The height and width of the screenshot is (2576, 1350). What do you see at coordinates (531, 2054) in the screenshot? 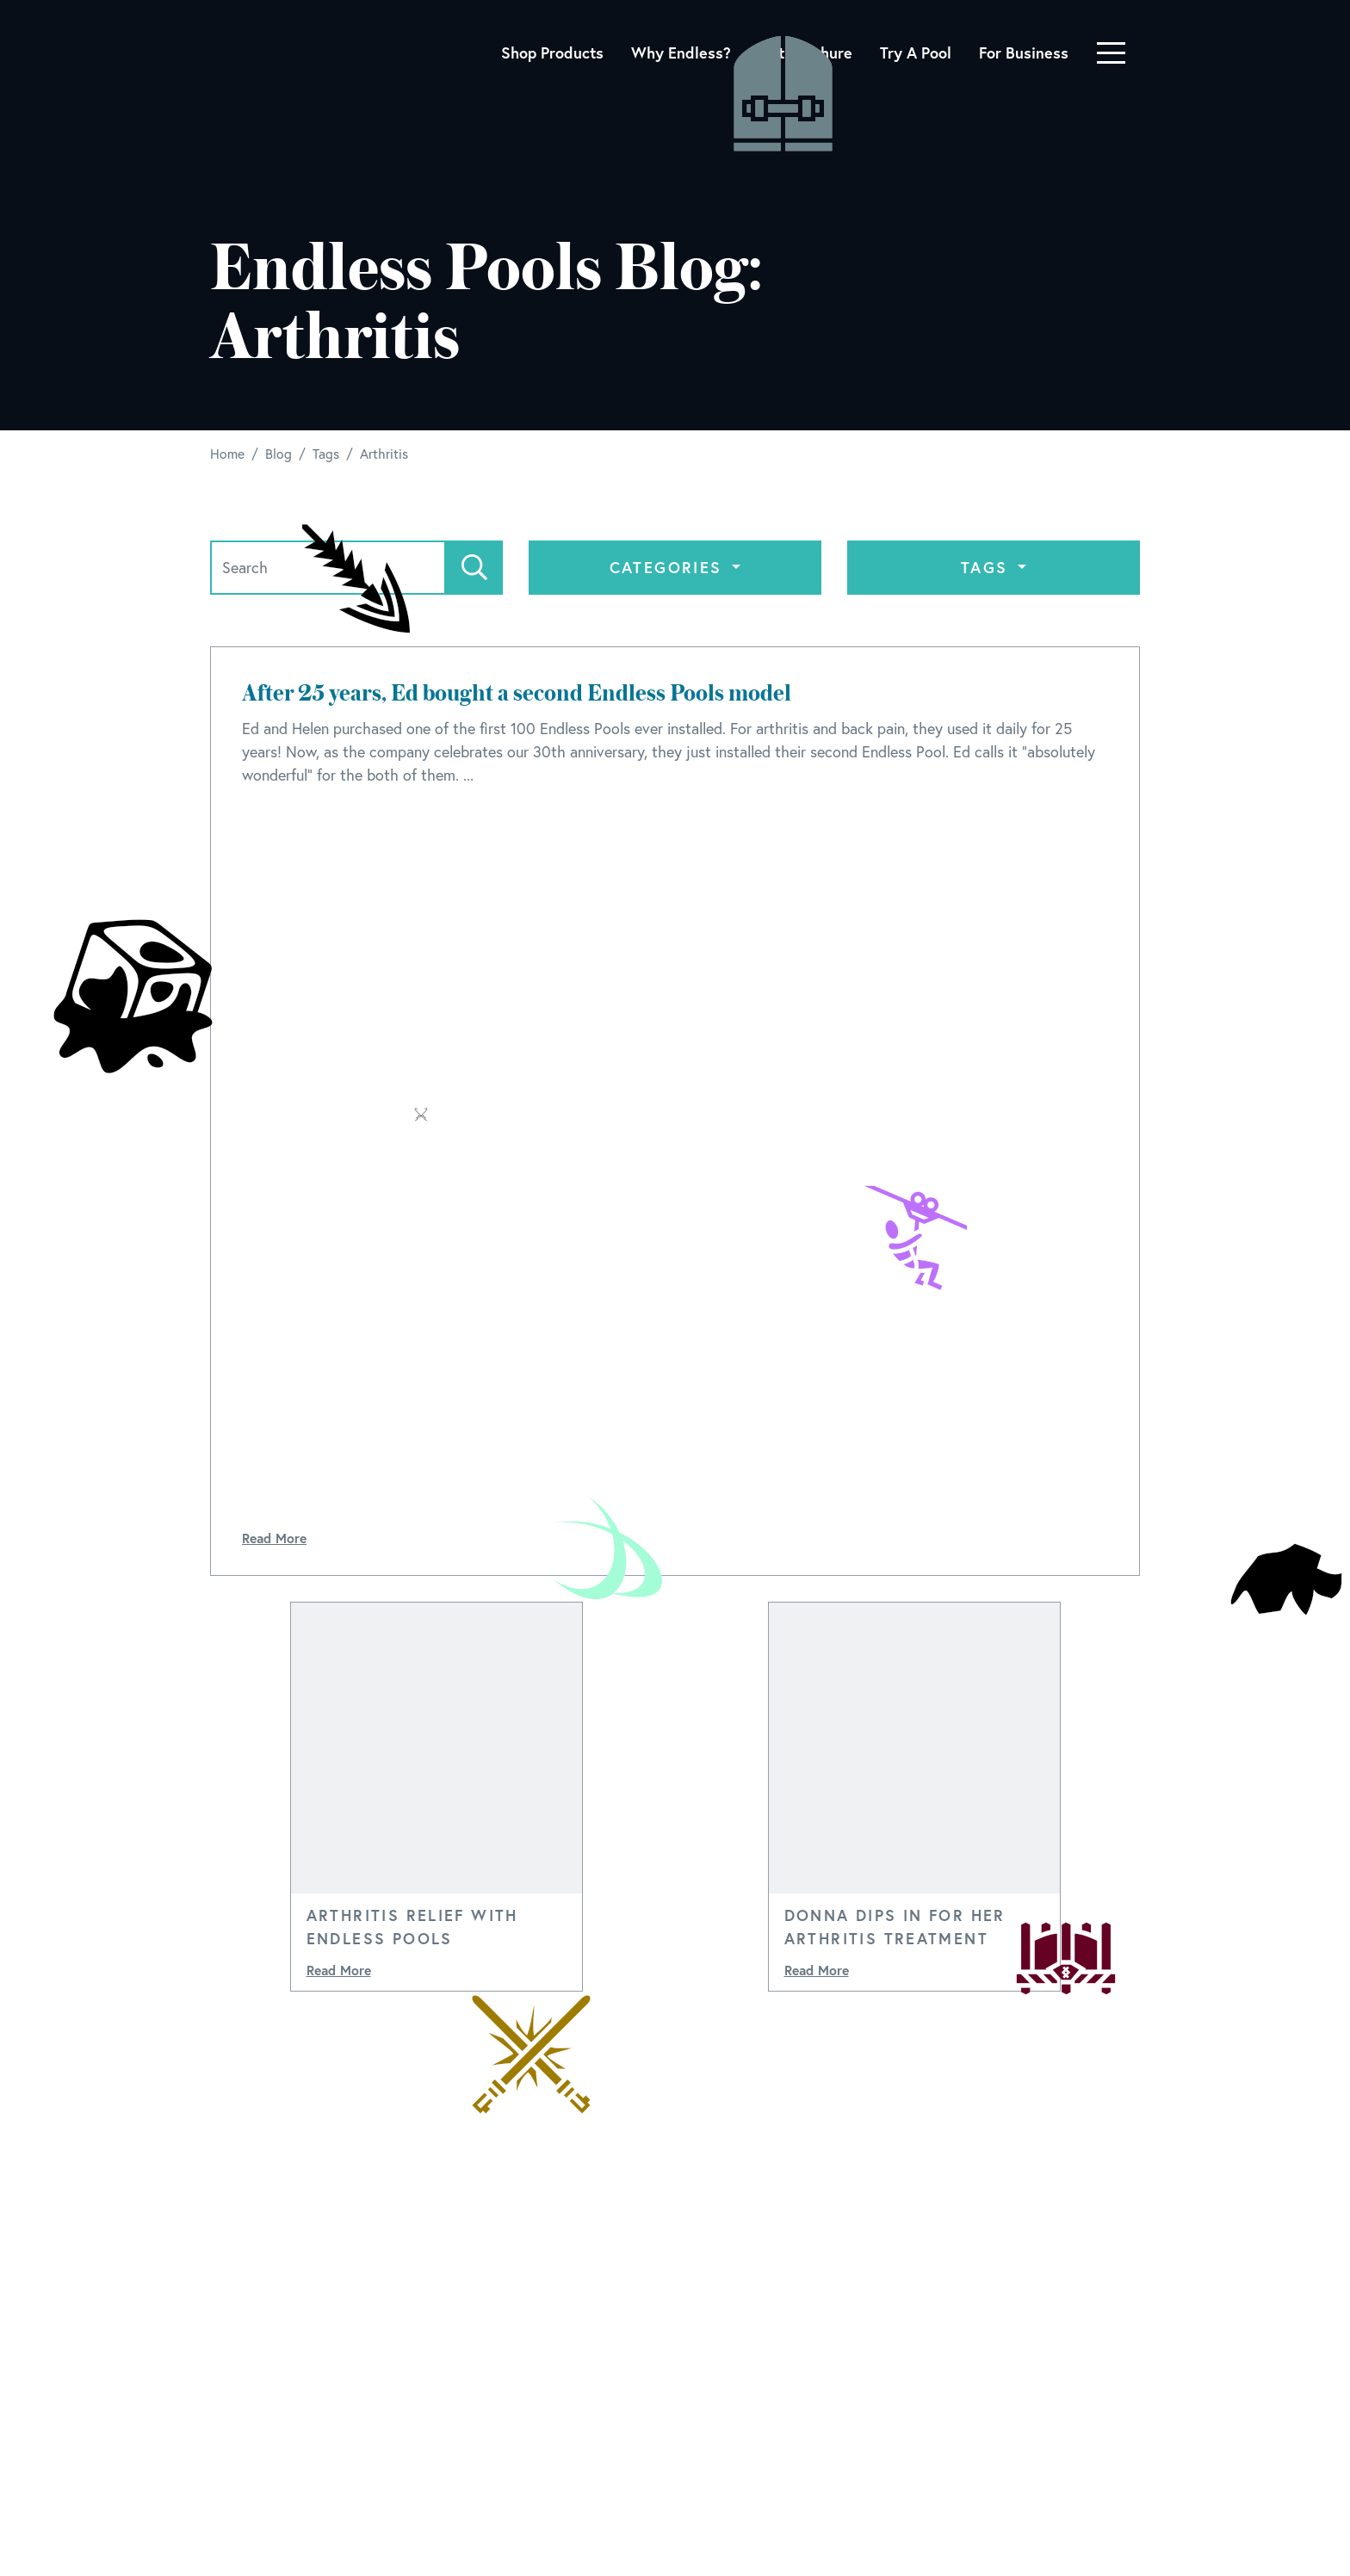
I see `access lightsaber combat or duel mode` at bounding box center [531, 2054].